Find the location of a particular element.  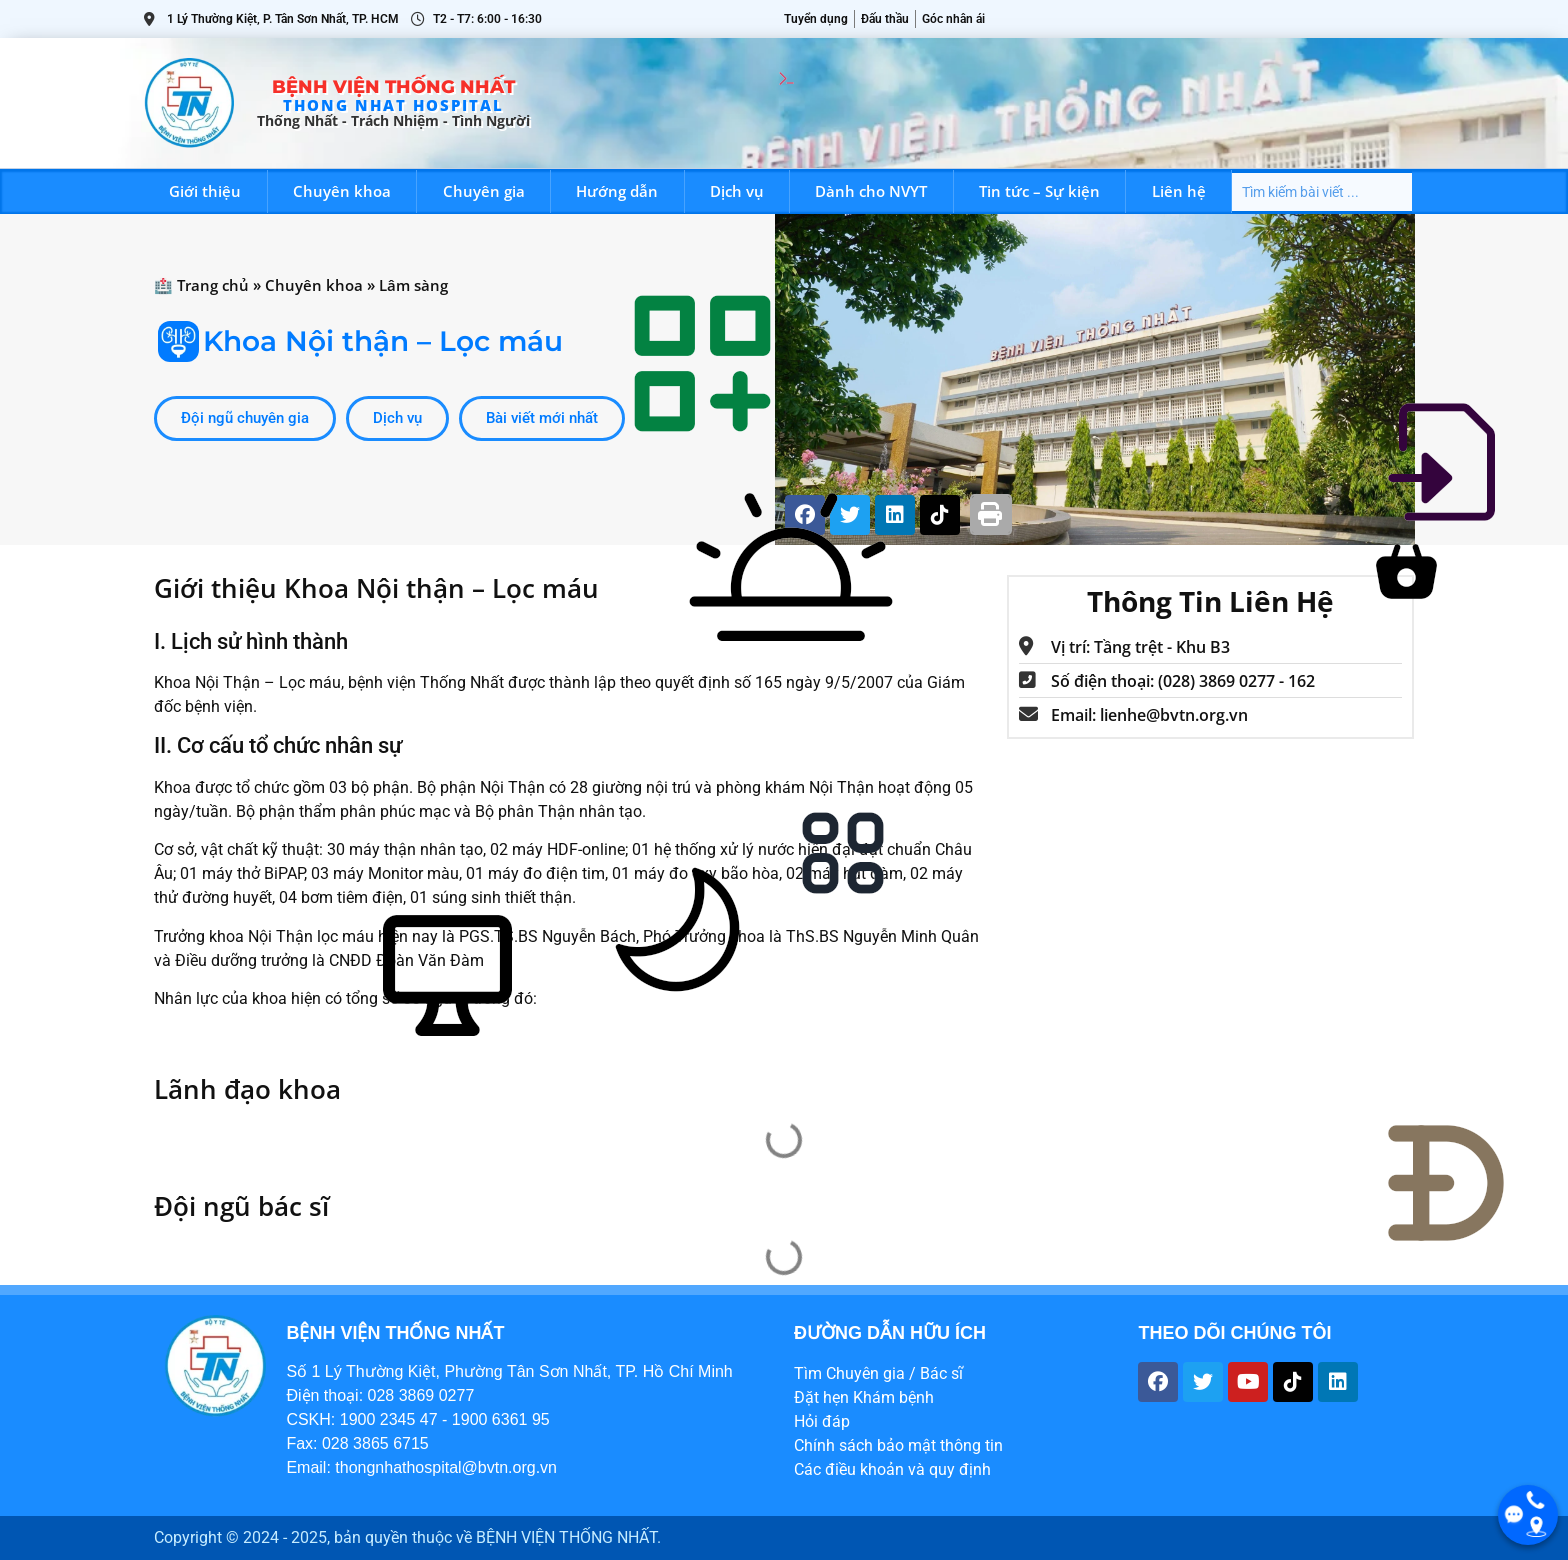

view shopping basket is located at coordinates (1406, 571).